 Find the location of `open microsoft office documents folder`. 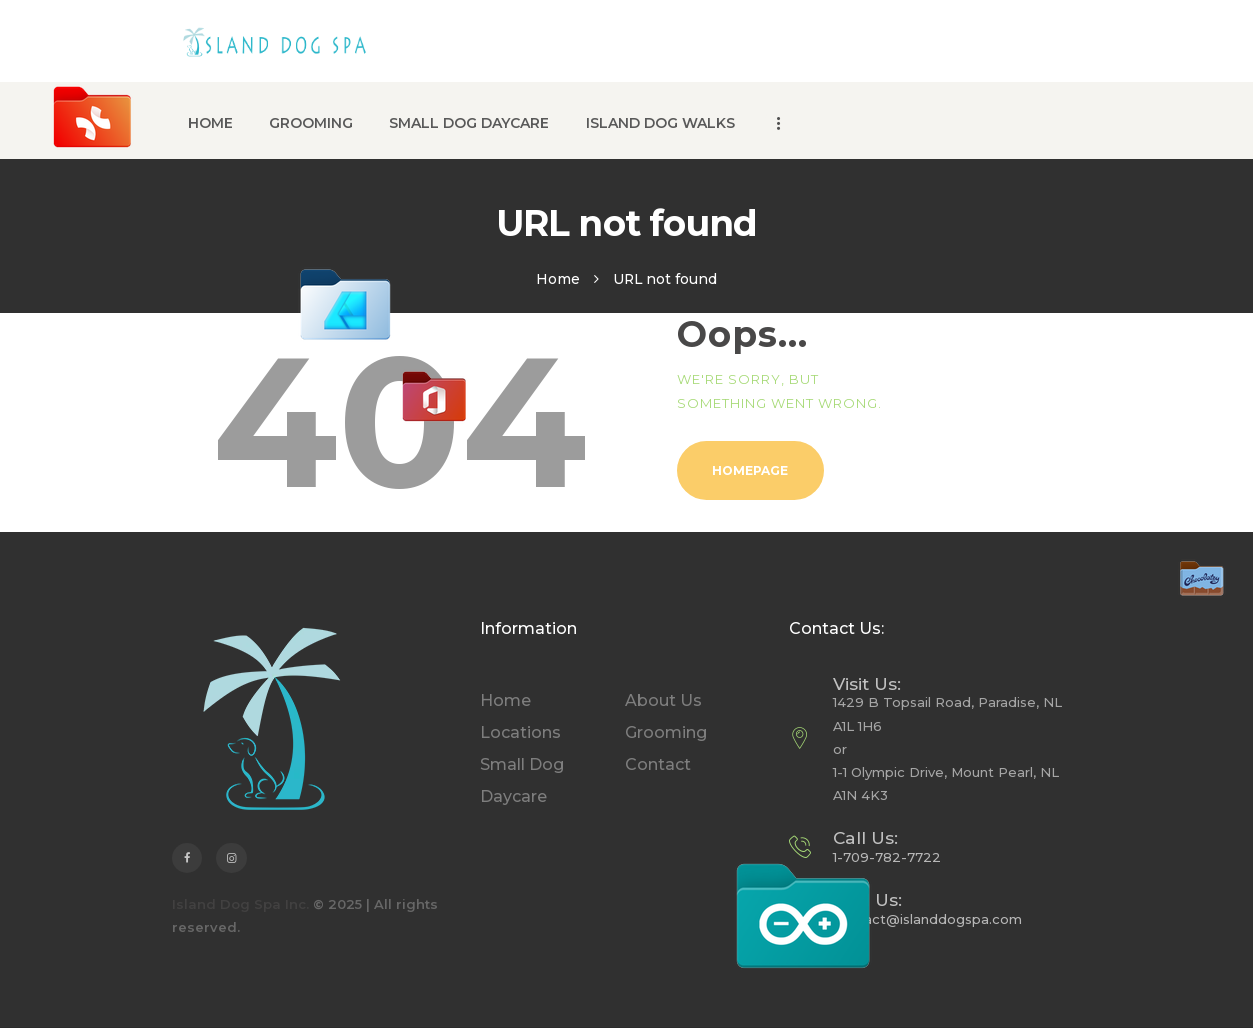

open microsoft office documents folder is located at coordinates (434, 398).